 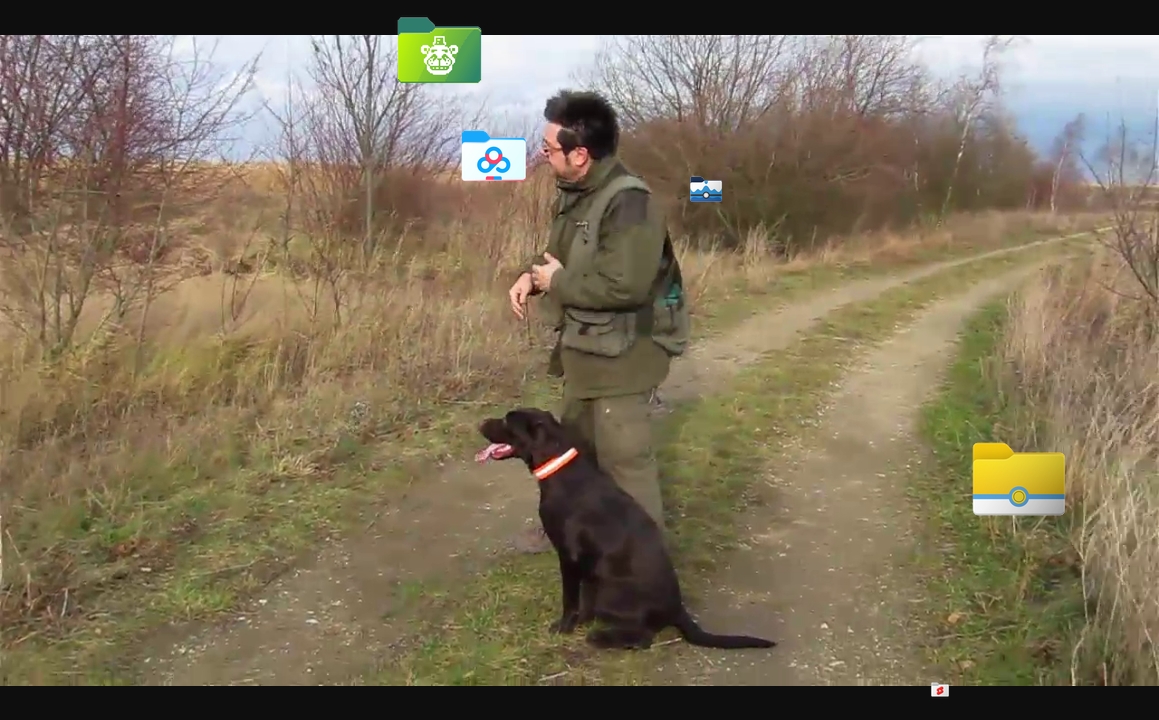 I want to click on folder for pokémon dive ball themed content, so click(x=706, y=190).